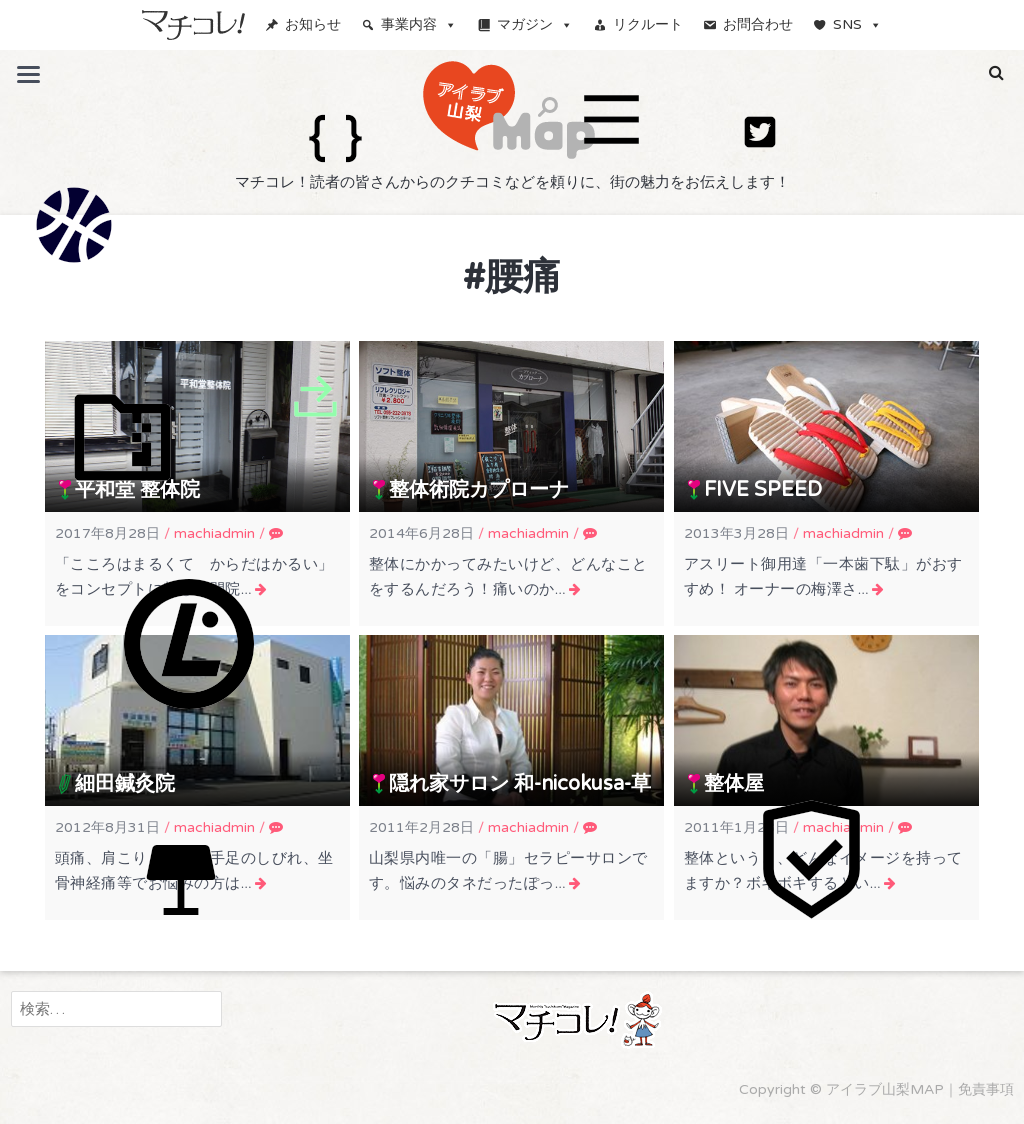 The image size is (1024, 1124). What do you see at coordinates (335, 138) in the screenshot?
I see `access code editor or development tools` at bounding box center [335, 138].